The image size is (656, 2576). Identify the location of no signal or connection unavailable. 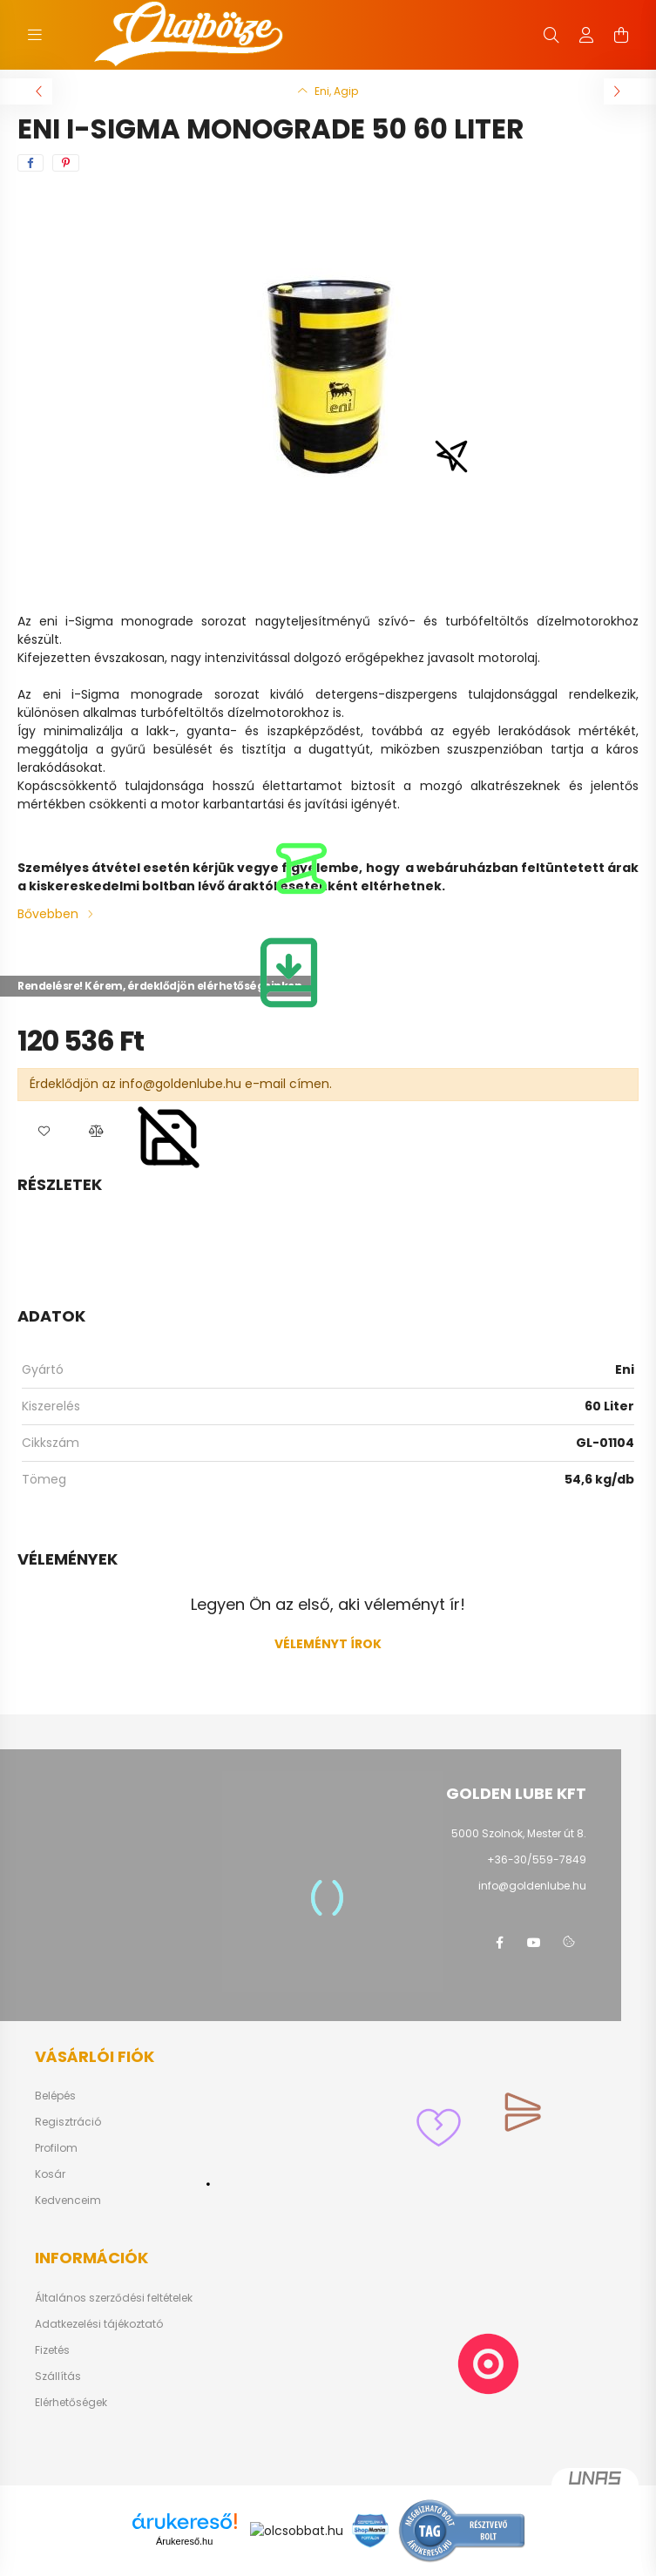
(225, 2170).